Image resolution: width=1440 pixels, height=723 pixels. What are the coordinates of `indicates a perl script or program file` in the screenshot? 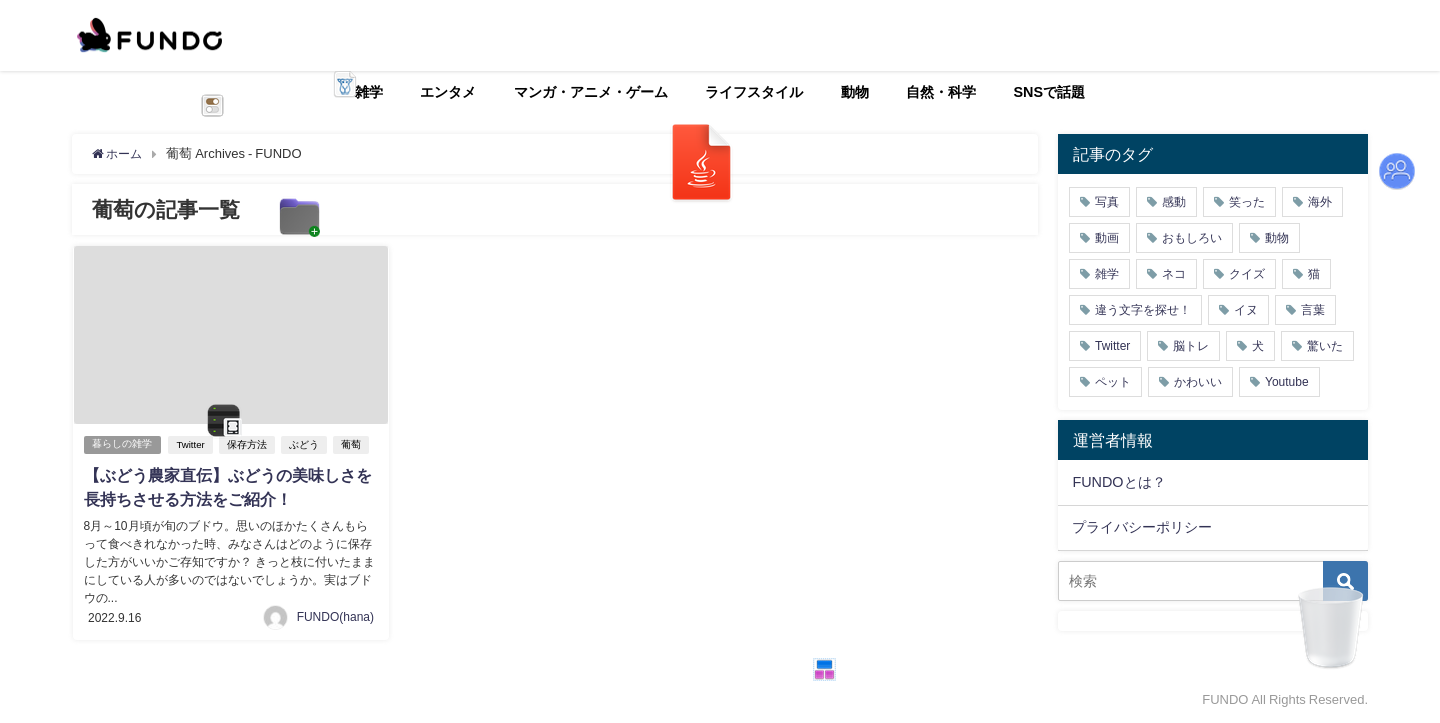 It's located at (345, 84).